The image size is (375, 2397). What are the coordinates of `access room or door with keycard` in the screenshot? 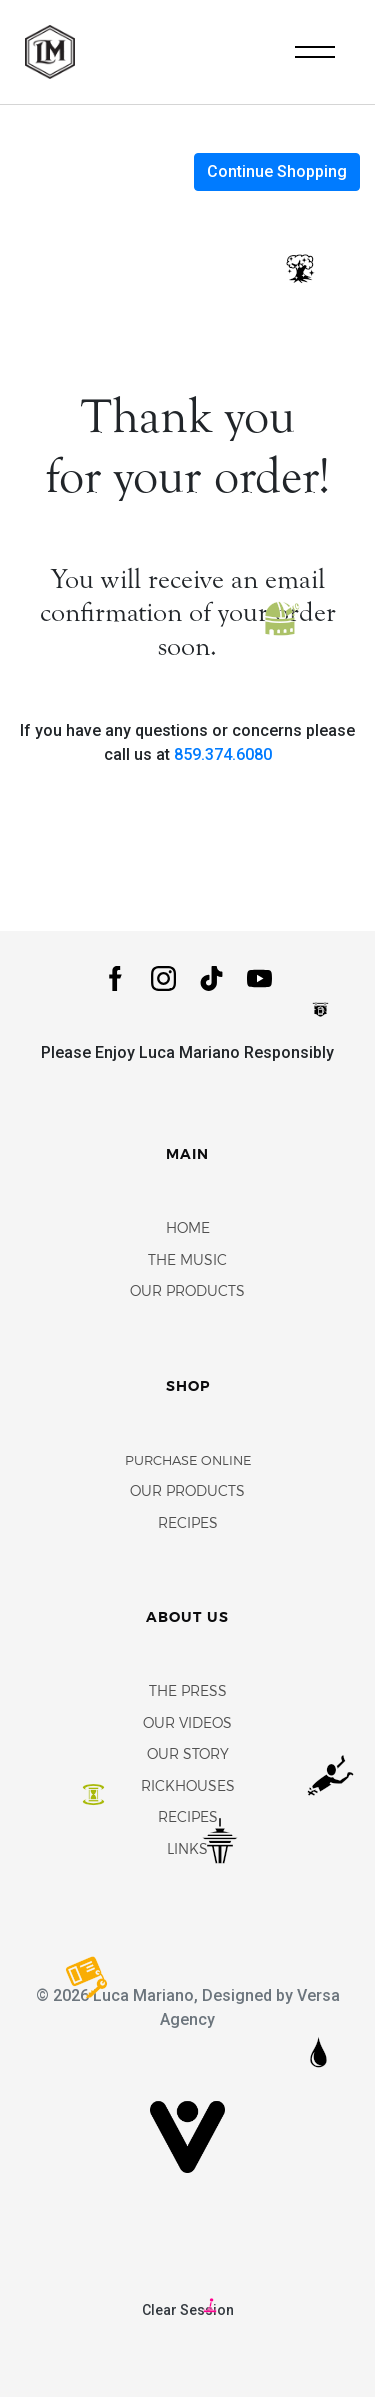 It's located at (86, 1977).